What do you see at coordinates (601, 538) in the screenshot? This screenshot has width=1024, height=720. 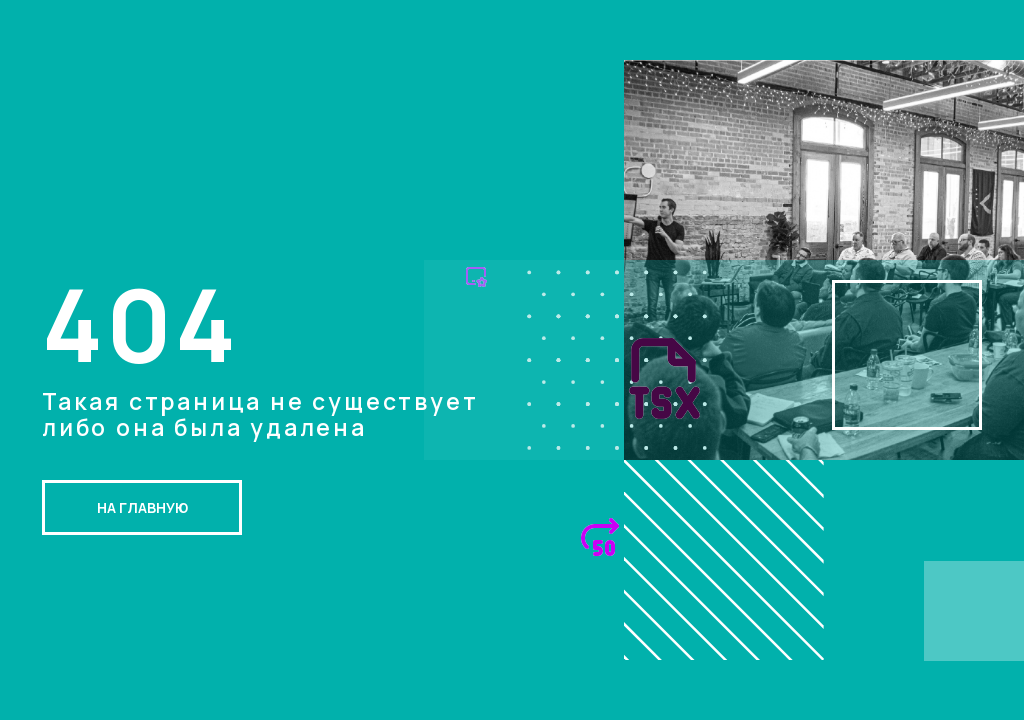 I see `skip forward 50 seconds` at bounding box center [601, 538].